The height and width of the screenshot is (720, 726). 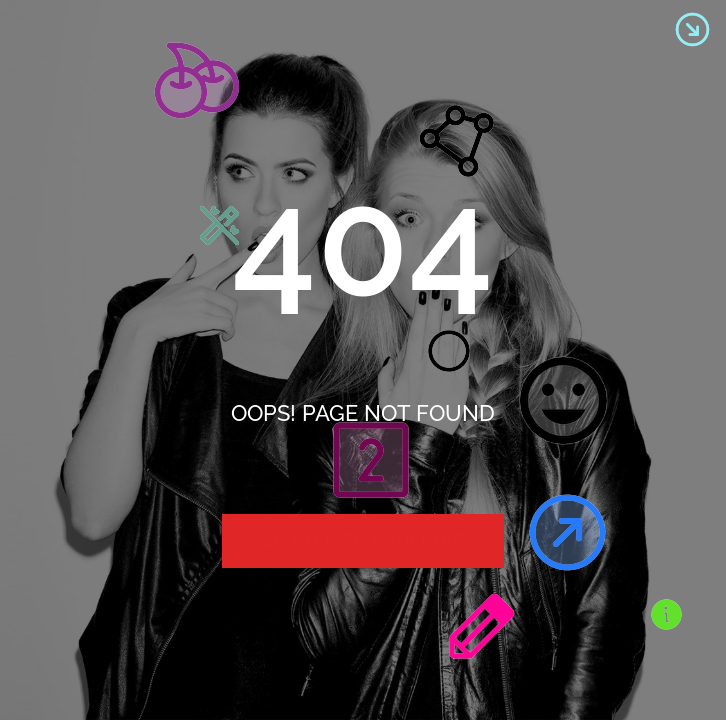 What do you see at coordinates (563, 400) in the screenshot?
I see `select your current mood or emotional state` at bounding box center [563, 400].